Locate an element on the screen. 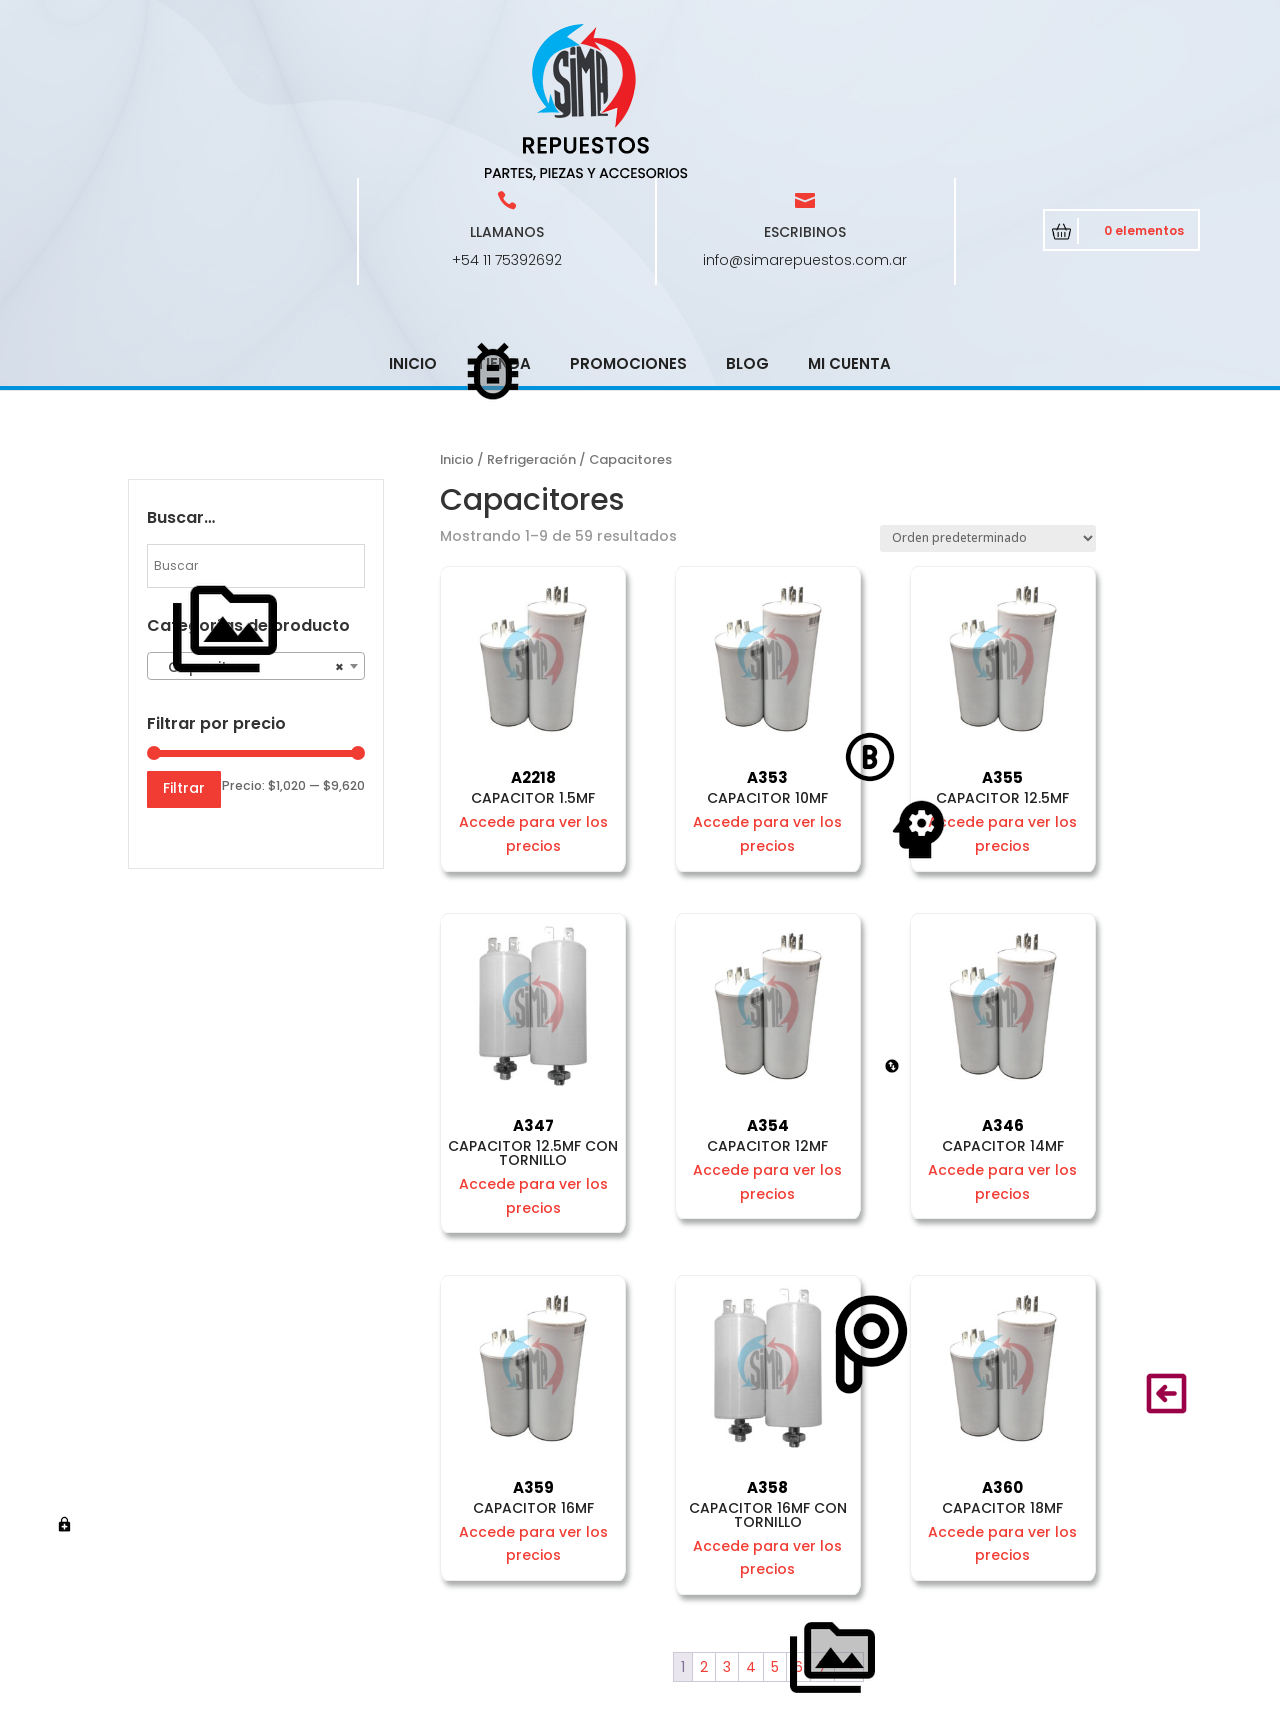  report a bug or issue is located at coordinates (493, 371).